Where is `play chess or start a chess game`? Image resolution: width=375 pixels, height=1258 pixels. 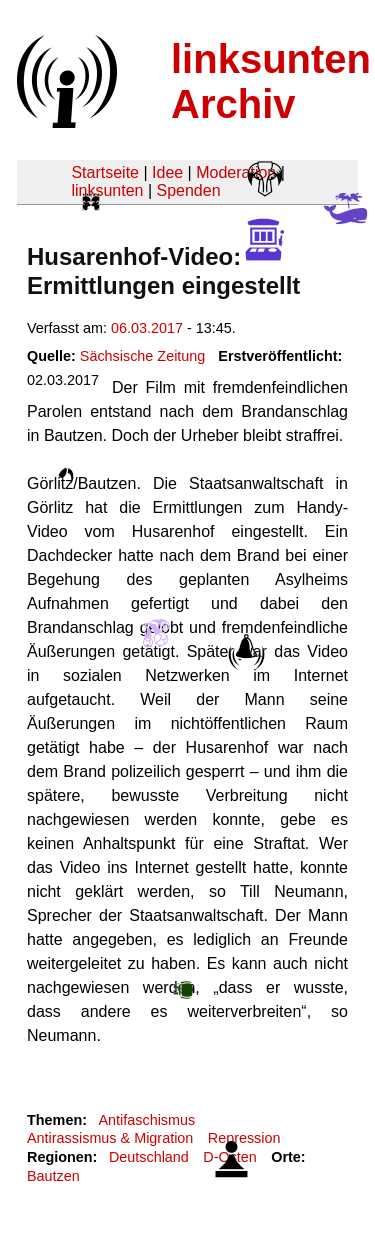 play chess or start a chess game is located at coordinates (231, 1153).